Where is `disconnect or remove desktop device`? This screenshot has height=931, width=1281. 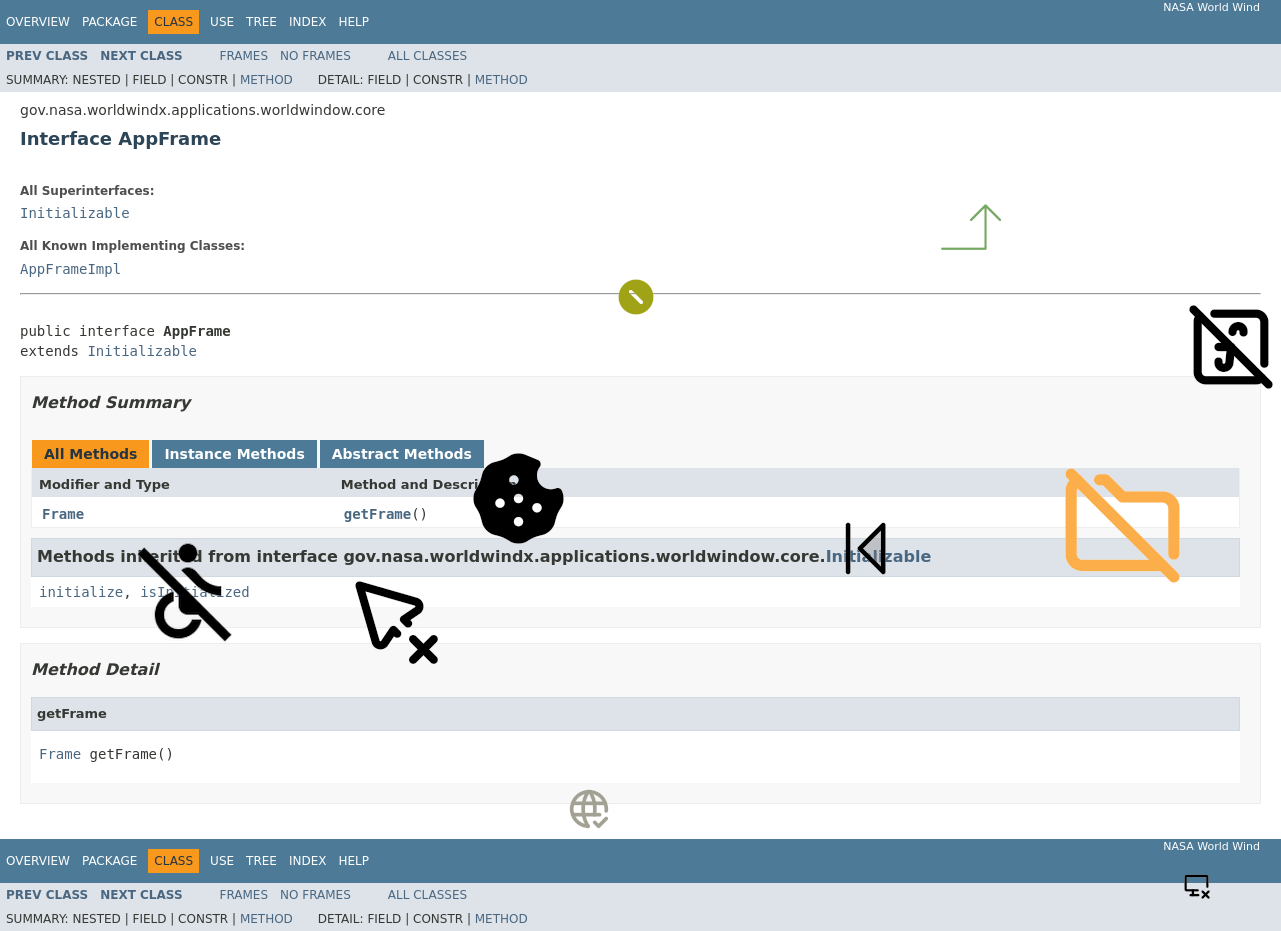
disconnect or remove desktop device is located at coordinates (1196, 885).